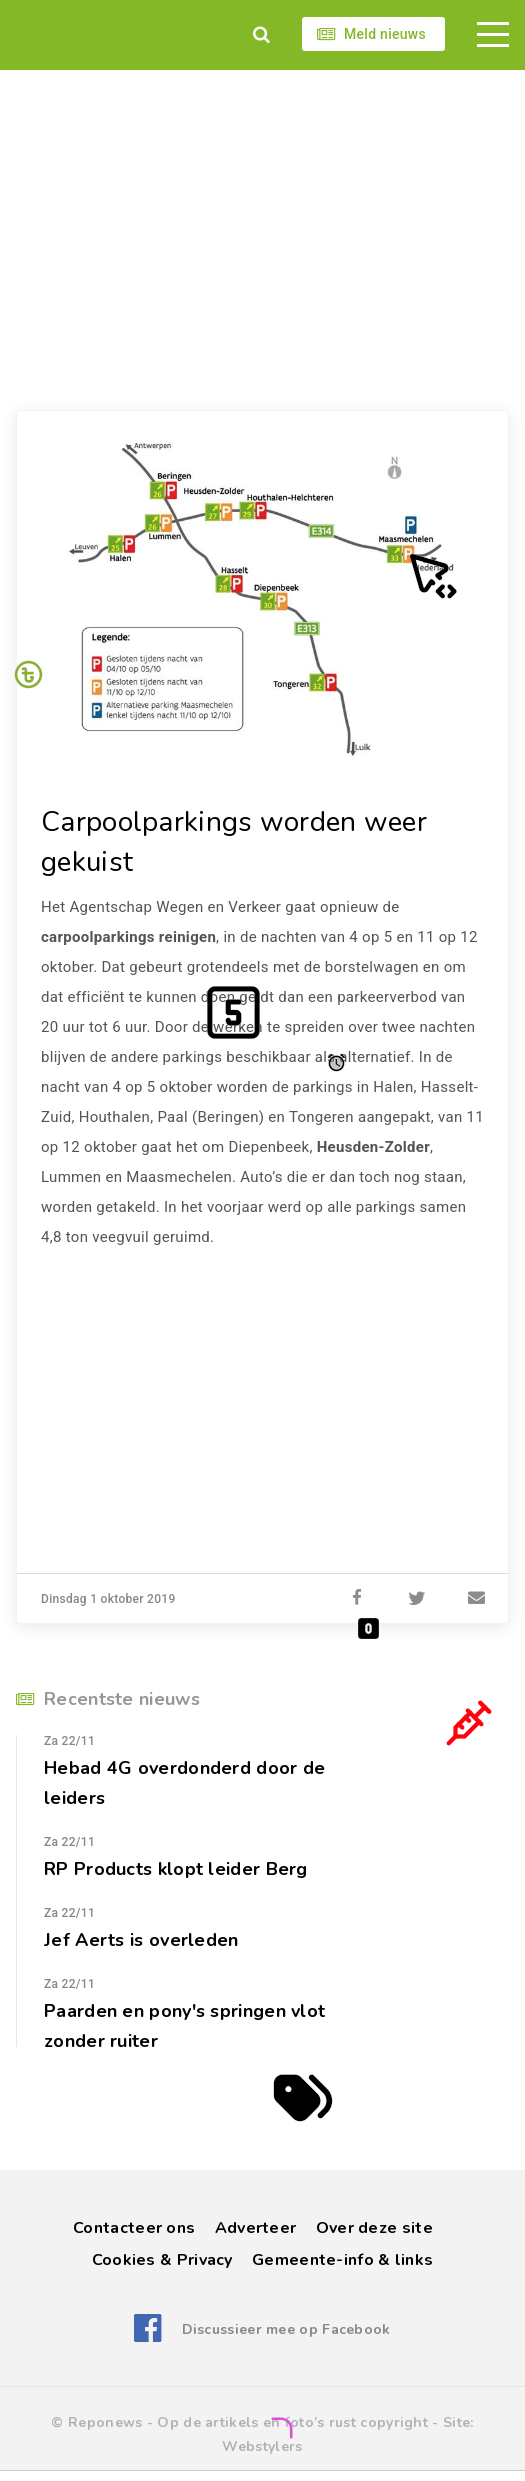  I want to click on access vaccination records, so click(469, 1723).